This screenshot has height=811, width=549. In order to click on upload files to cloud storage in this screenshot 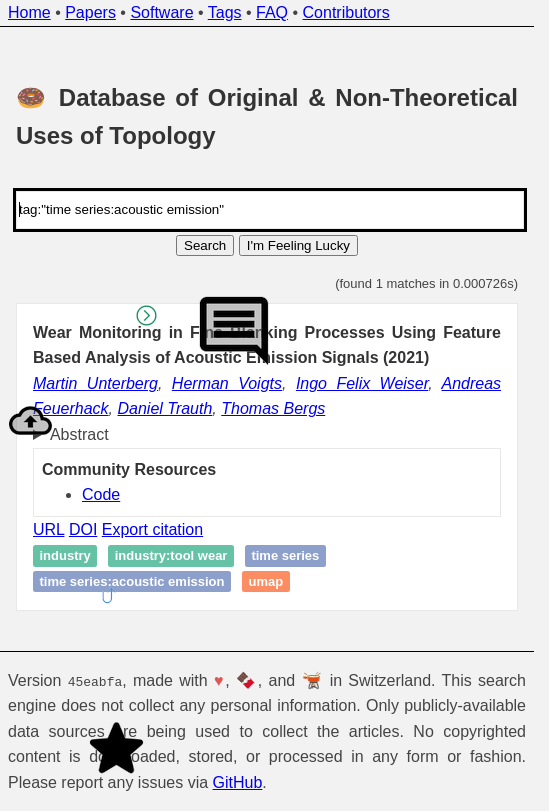, I will do `click(30, 420)`.